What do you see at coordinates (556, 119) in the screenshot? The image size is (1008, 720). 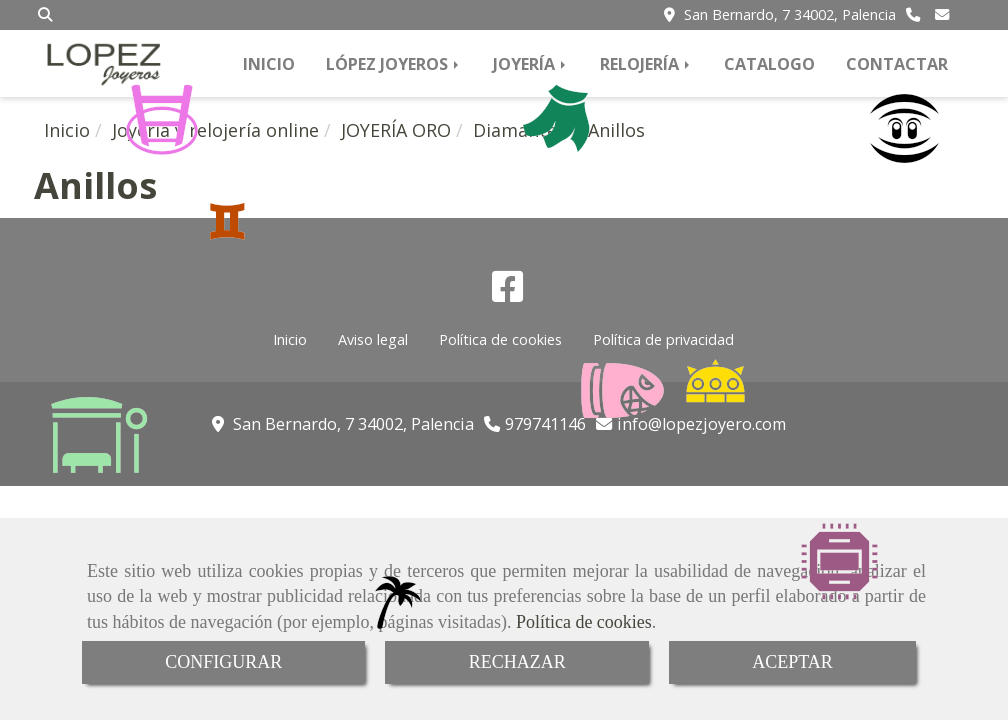 I see `equip a cape or cloak item` at bounding box center [556, 119].